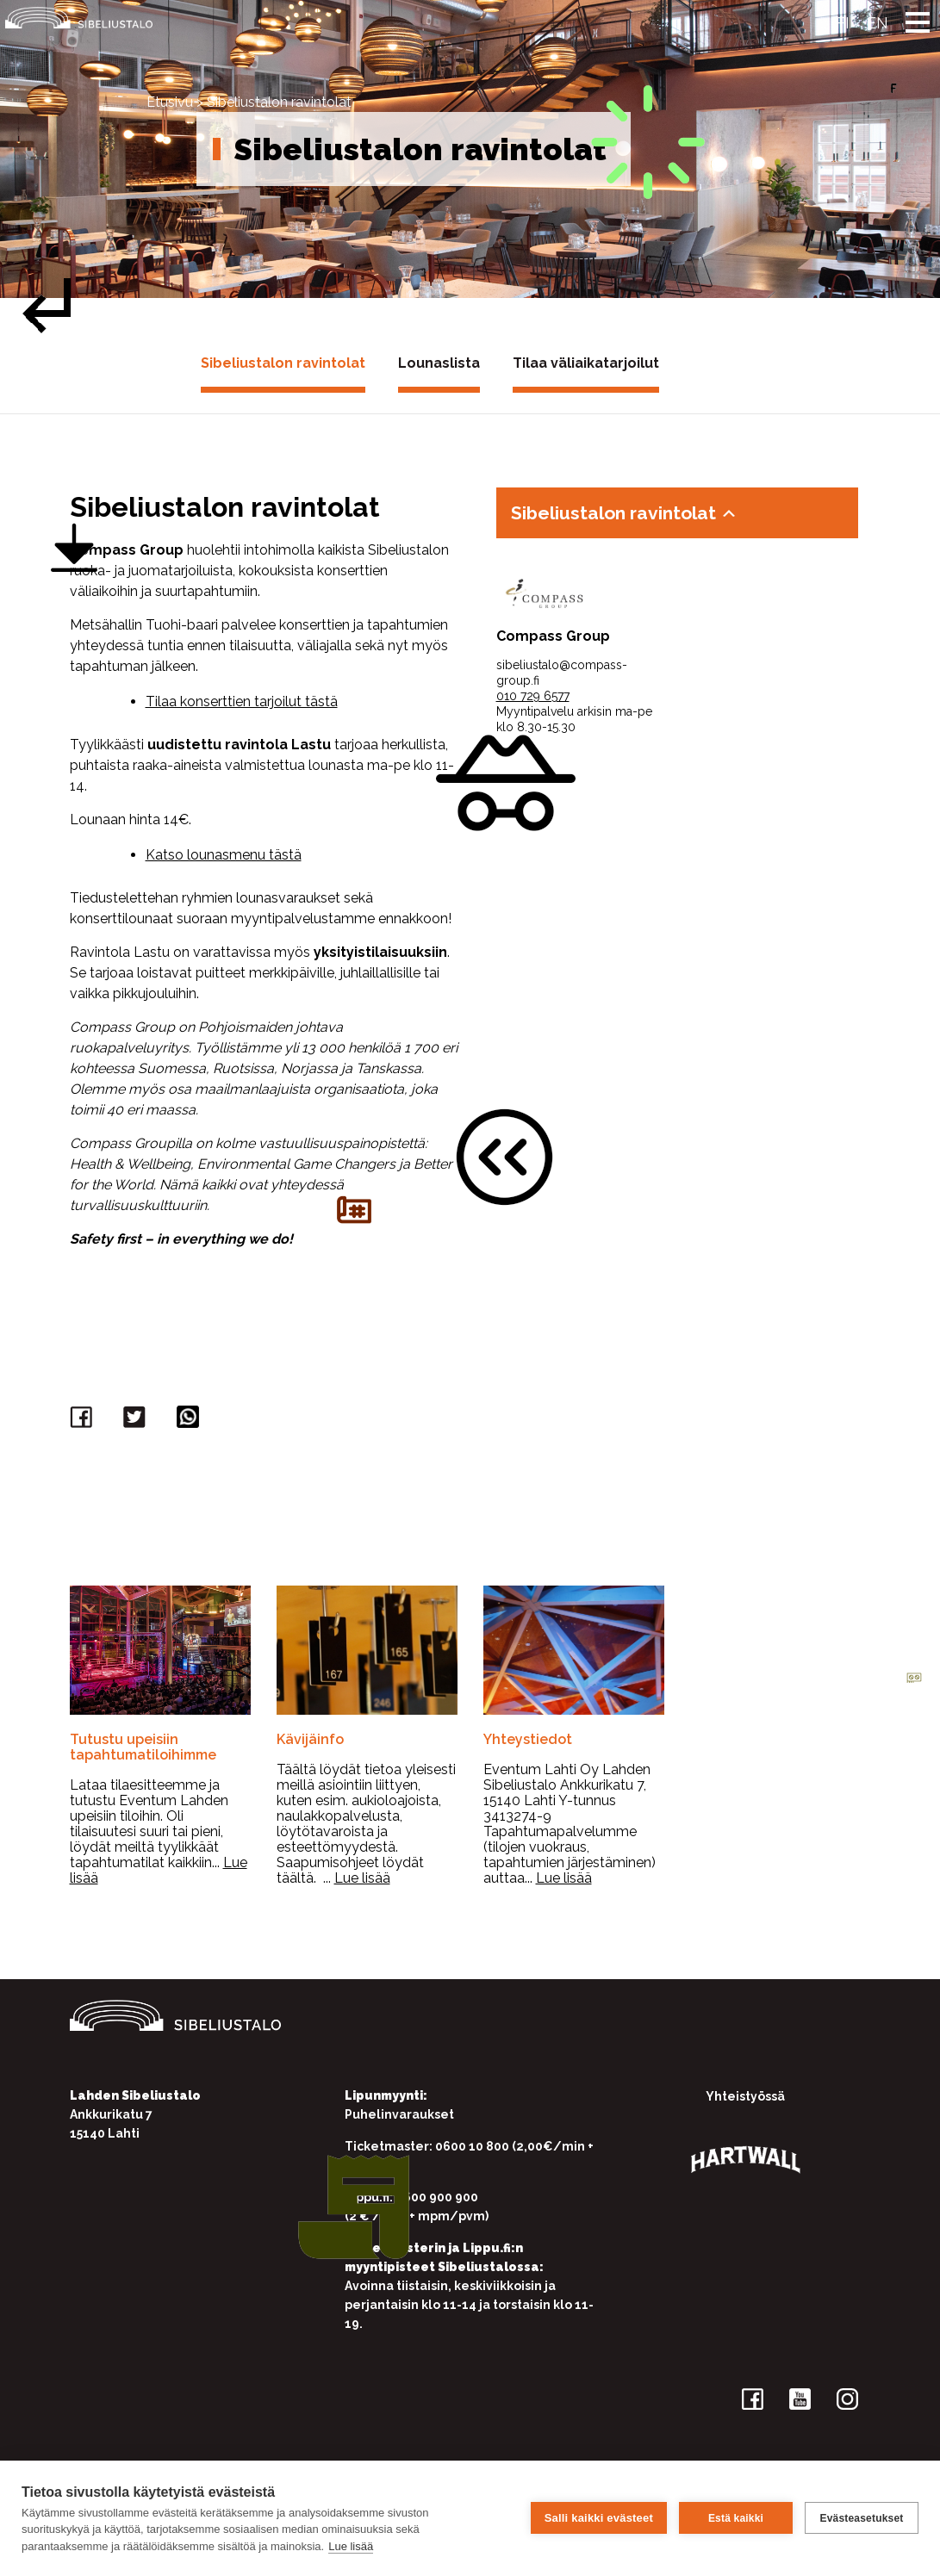 This screenshot has width=940, height=2576. I want to click on view graphics card or GPU information, so click(914, 1678).